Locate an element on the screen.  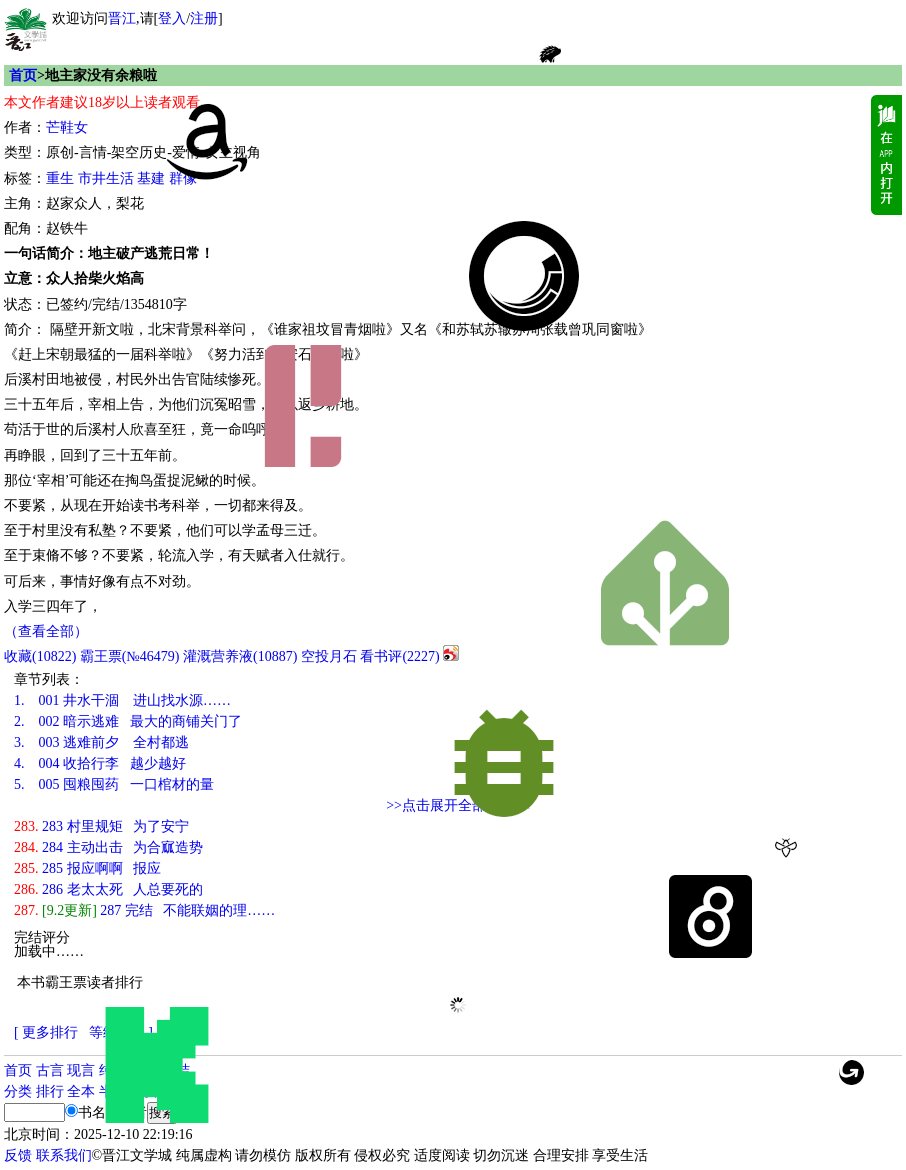
open Home Assistant app is located at coordinates (665, 583).